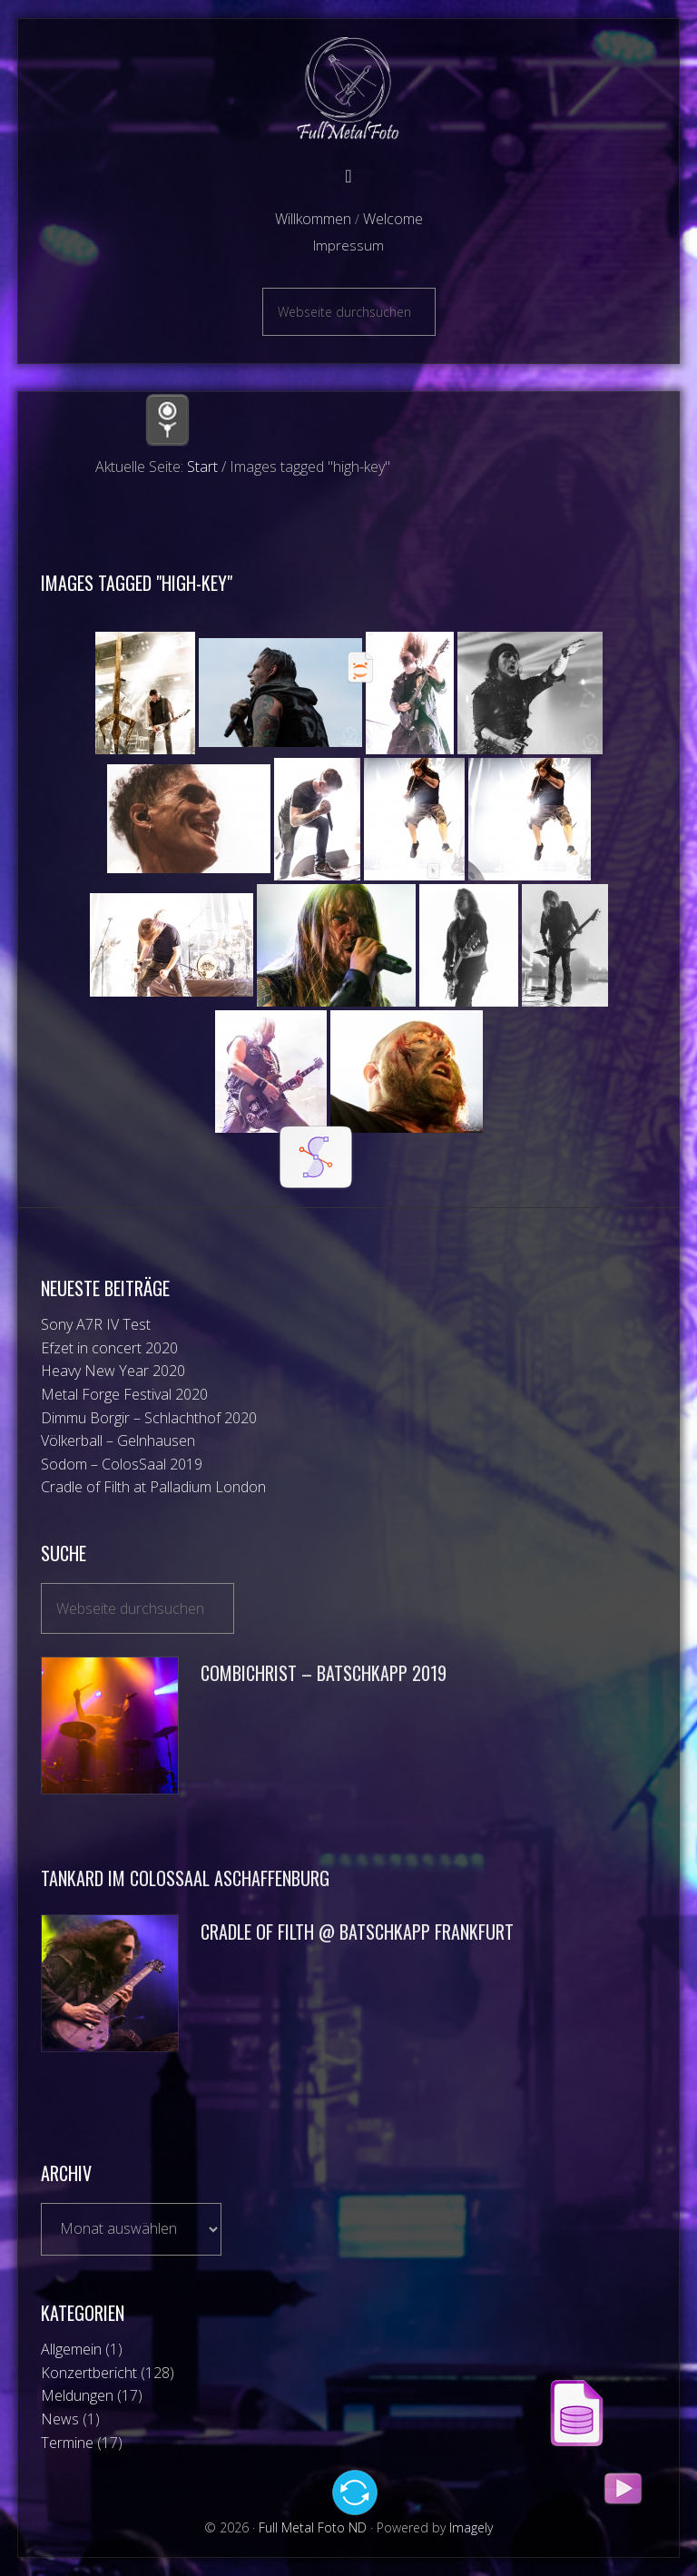 The height and width of the screenshot is (2576, 697). What do you see at coordinates (167, 419) in the screenshot?
I see `archive selected email messages` at bounding box center [167, 419].